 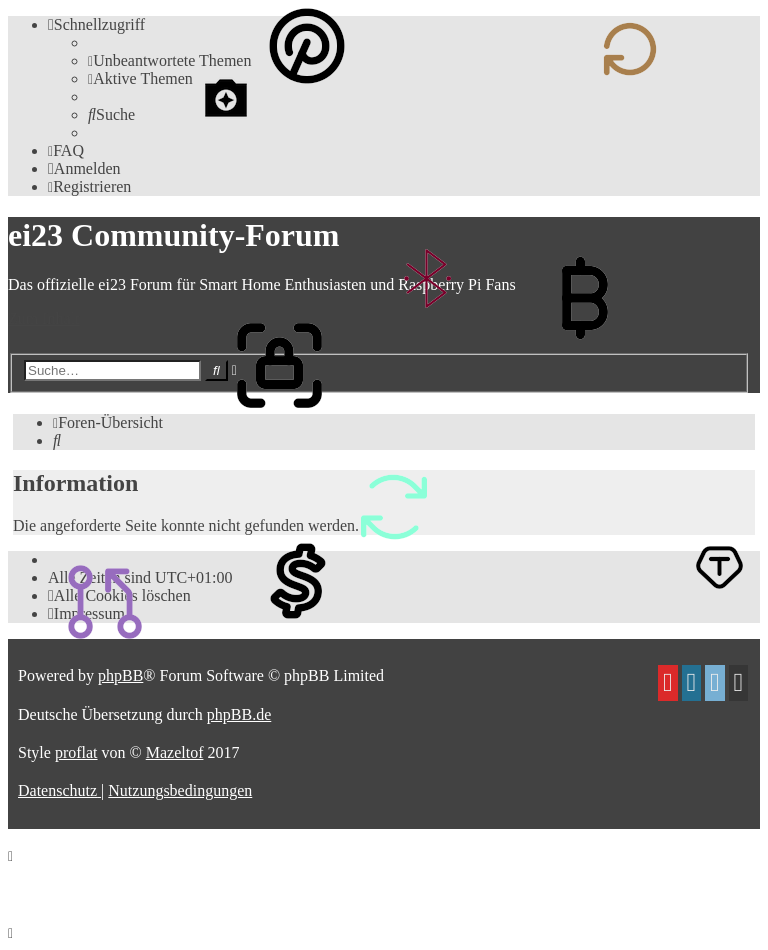 What do you see at coordinates (426, 278) in the screenshot?
I see `indicates an active bluetooth connection` at bounding box center [426, 278].